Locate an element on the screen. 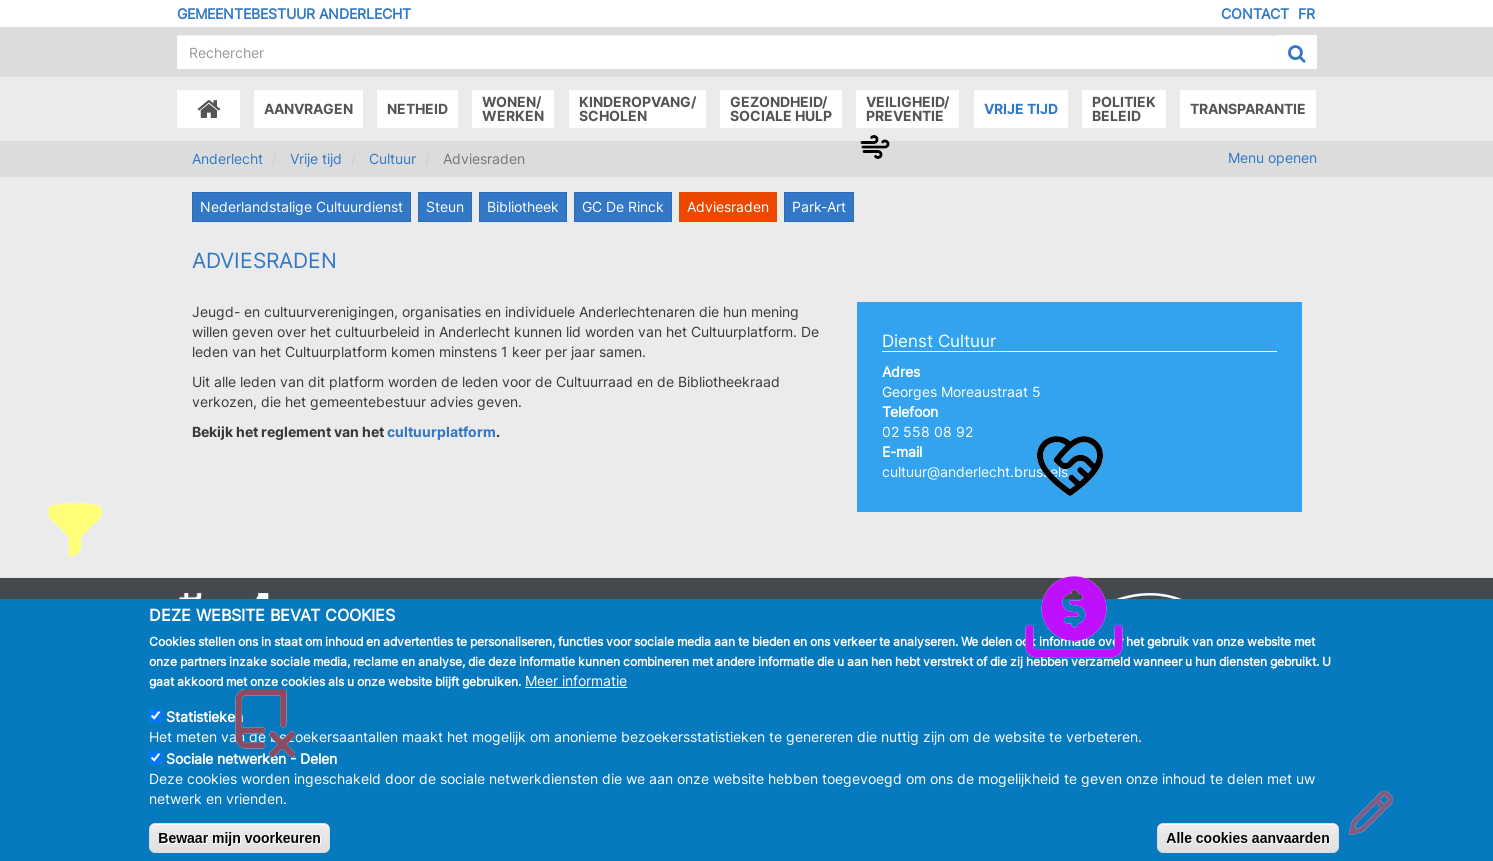 This screenshot has height=861, width=1493. filter or sort content is located at coordinates (75, 530).